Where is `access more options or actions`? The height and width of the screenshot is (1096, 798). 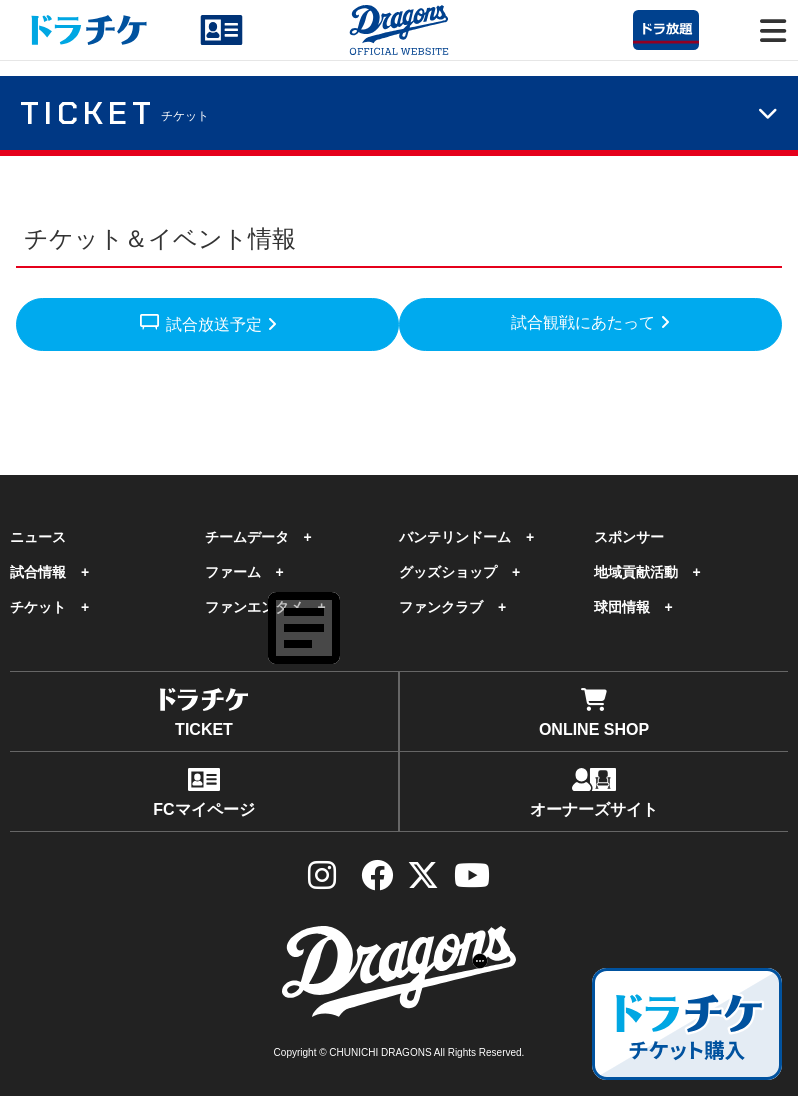 access more options or actions is located at coordinates (480, 961).